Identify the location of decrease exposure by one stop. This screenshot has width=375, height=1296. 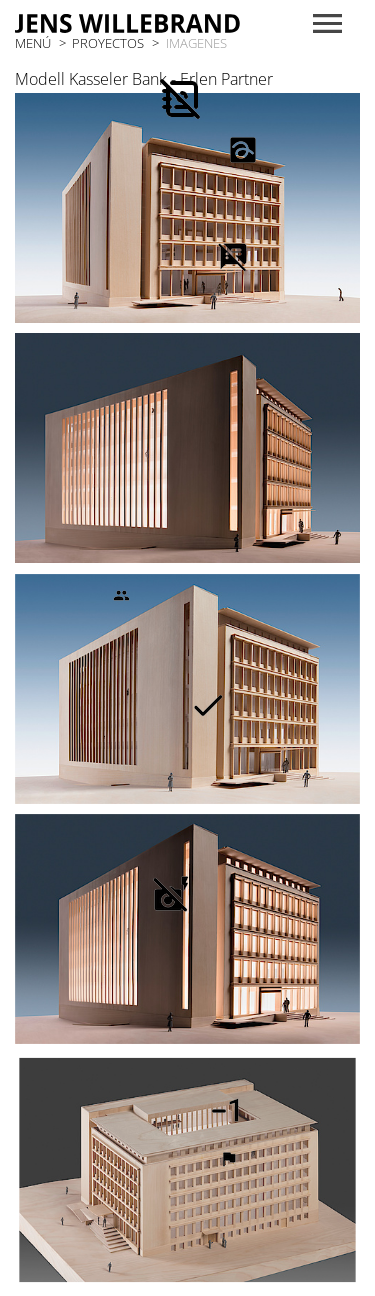
(226, 1111).